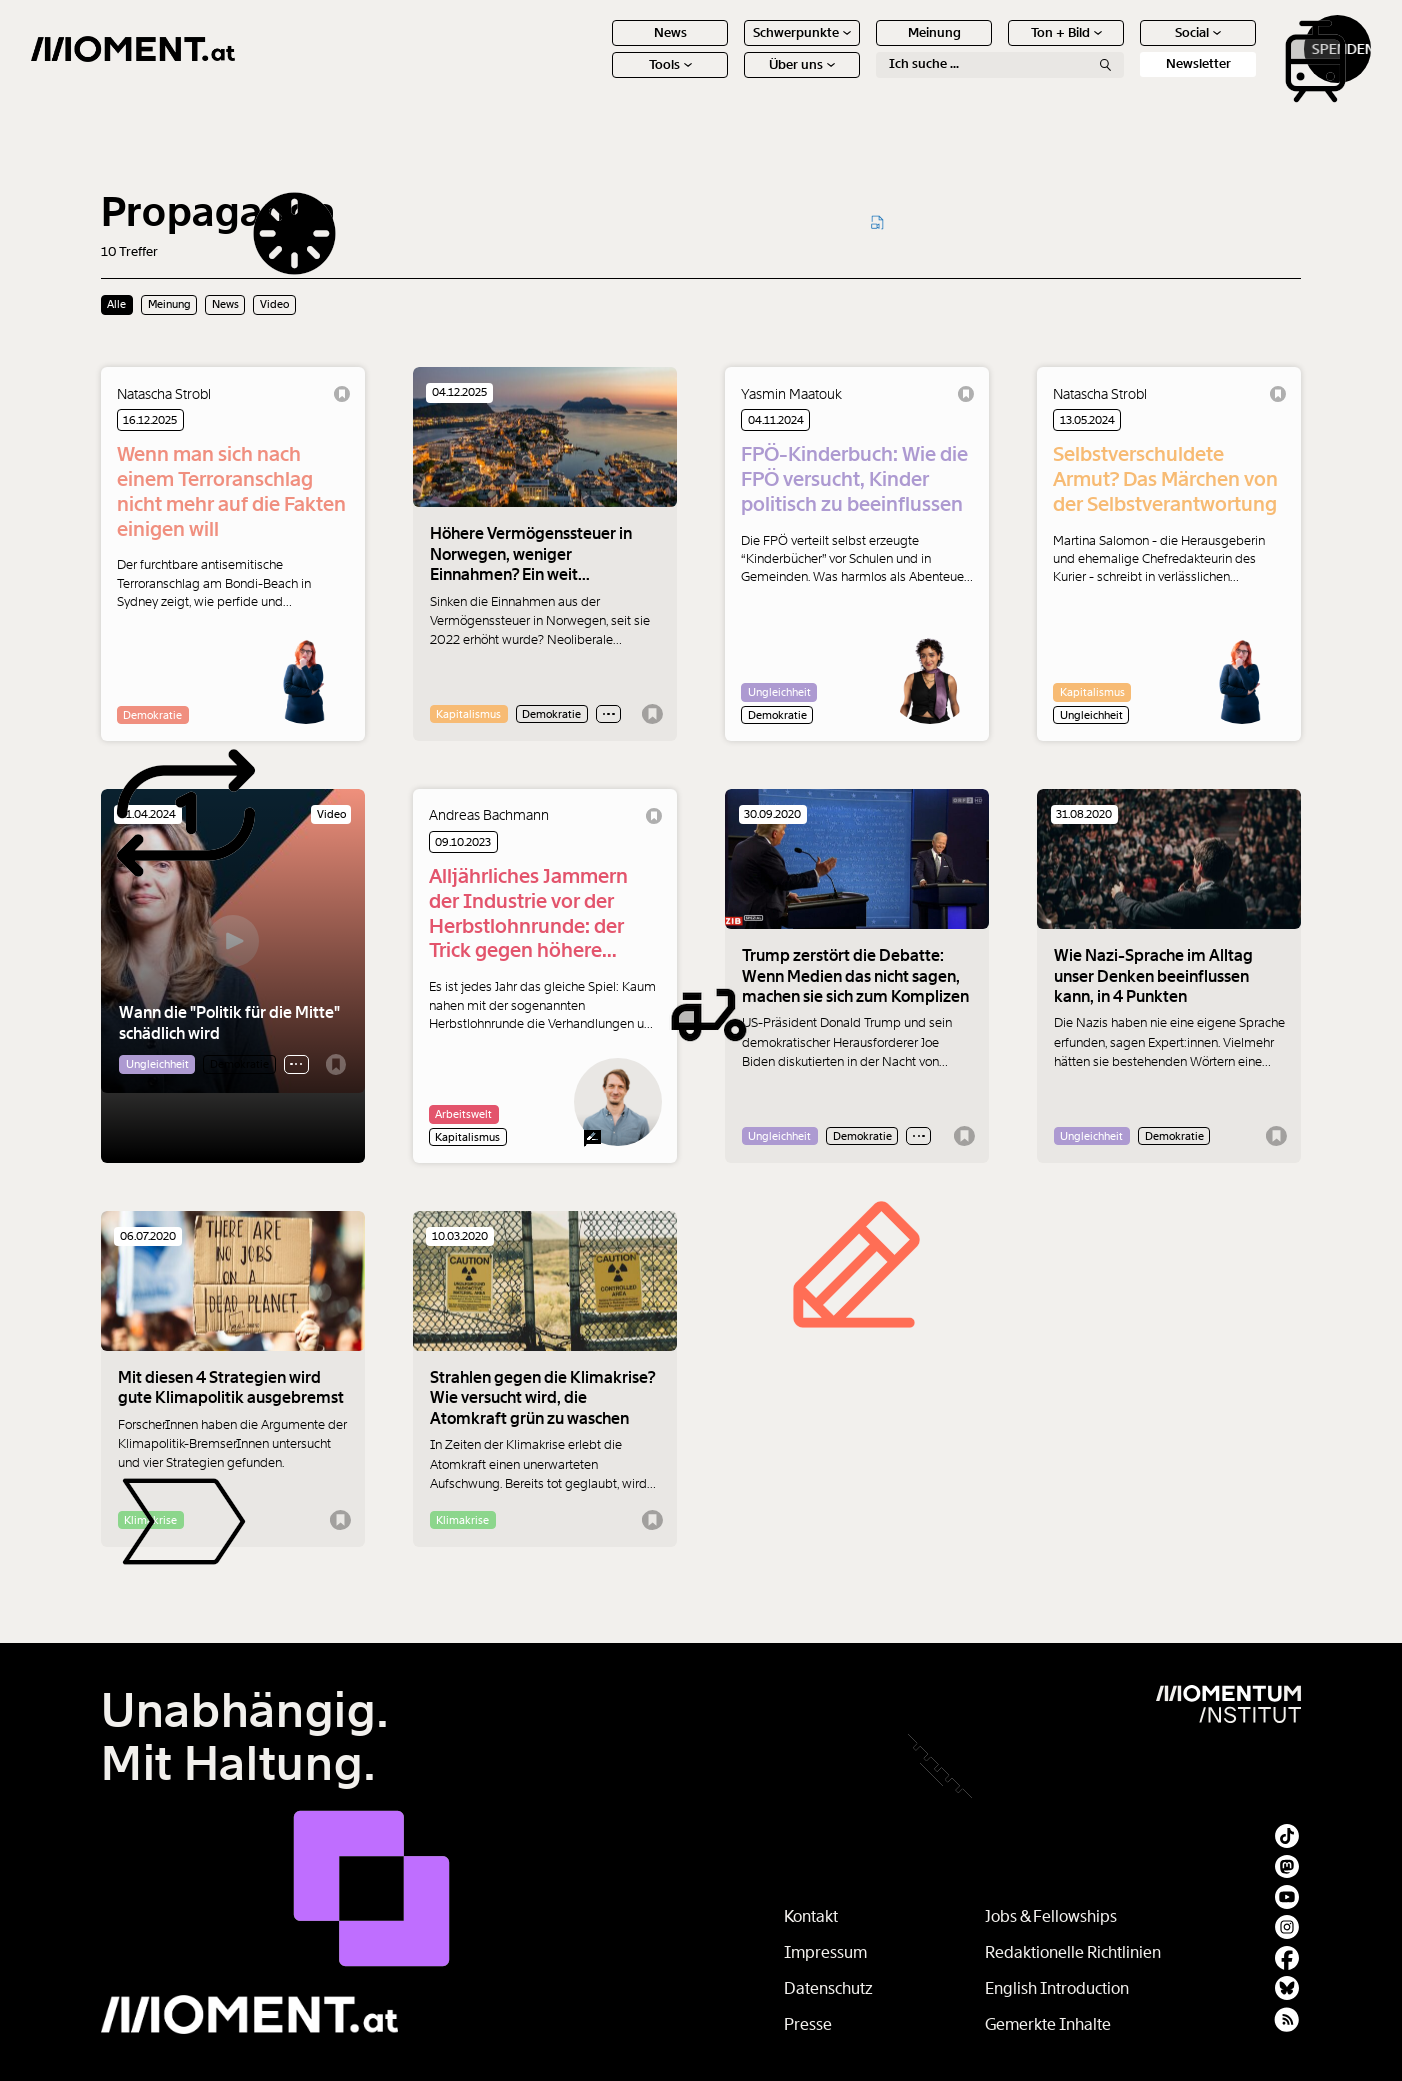  I want to click on open a video file, so click(877, 222).